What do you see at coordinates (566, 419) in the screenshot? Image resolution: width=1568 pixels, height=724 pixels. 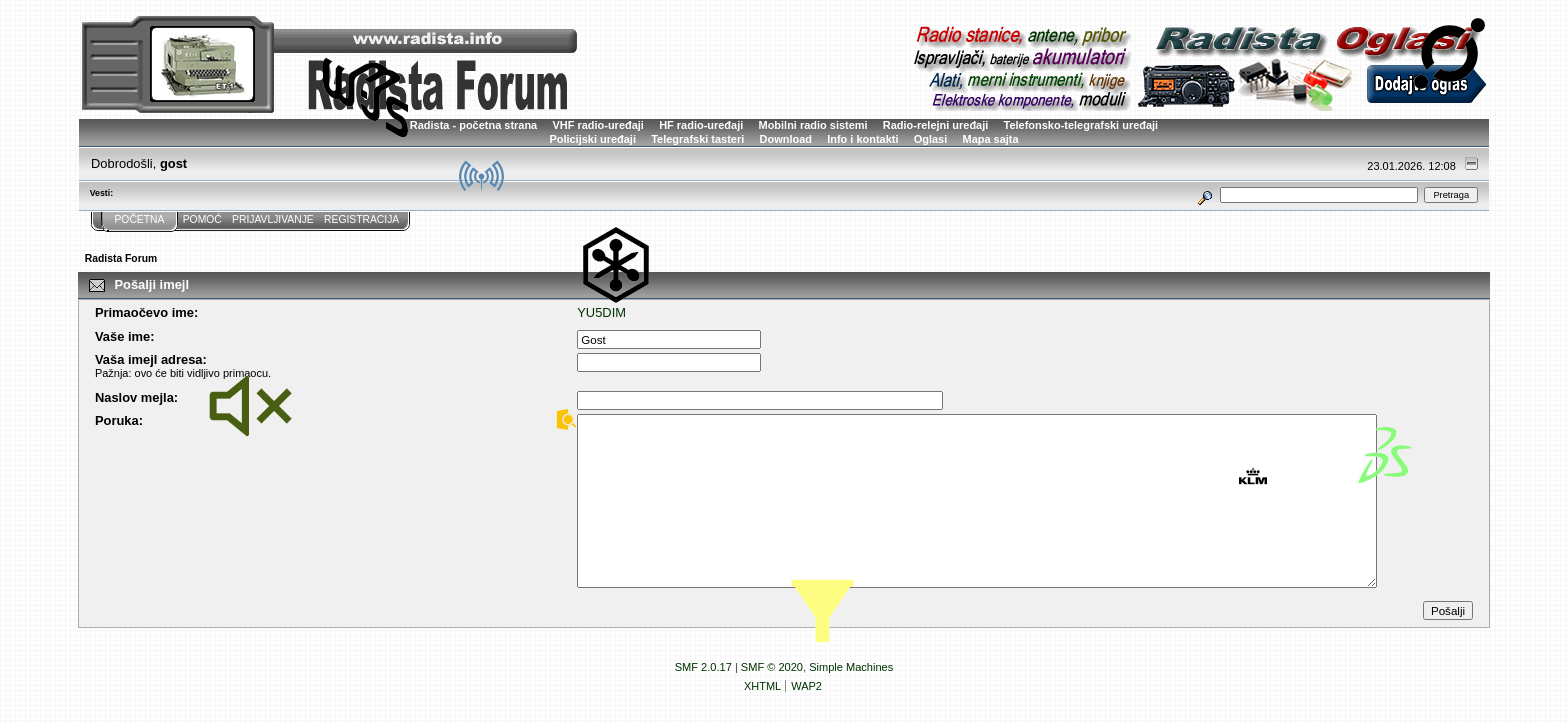 I see `quick look logo - preview files without opening them` at bounding box center [566, 419].